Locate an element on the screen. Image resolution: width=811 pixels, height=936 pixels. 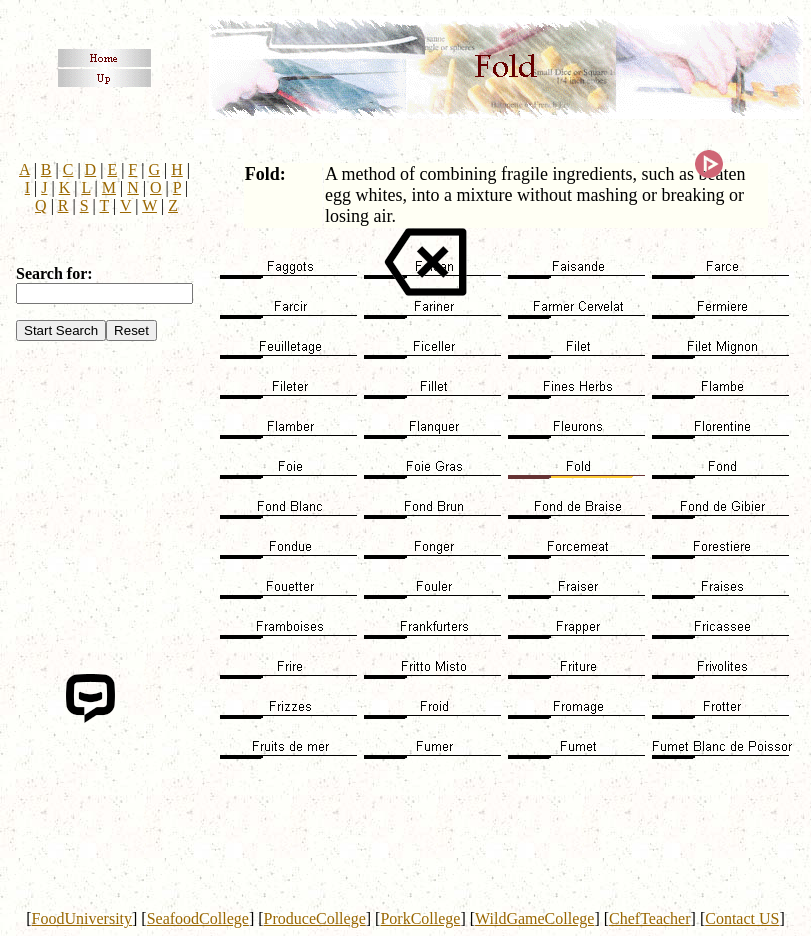
open the NewPipe app is located at coordinates (709, 164).